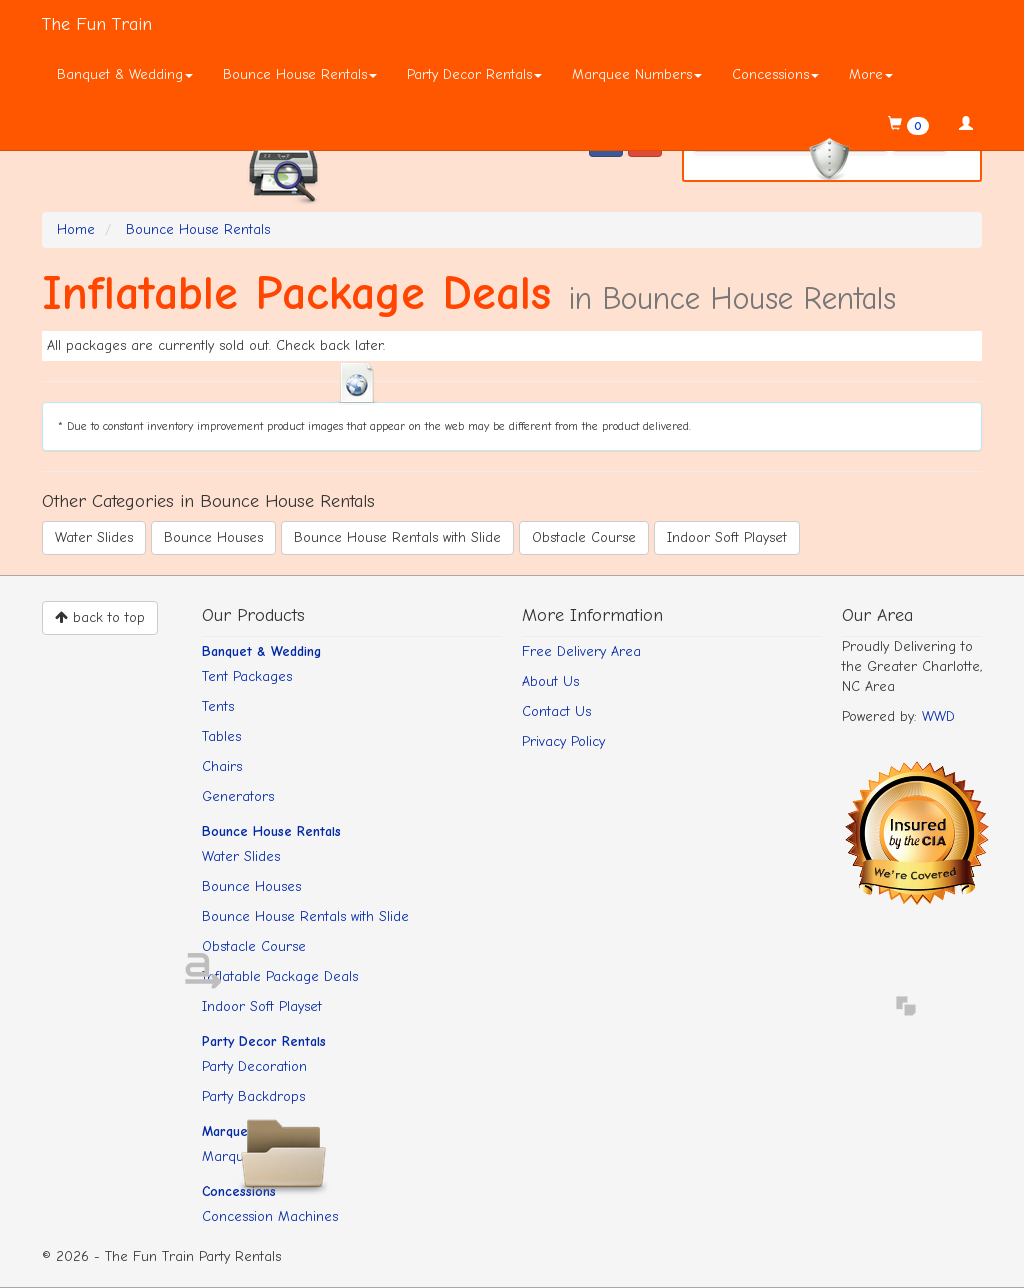 The width and height of the screenshot is (1024, 1288). Describe the element at coordinates (829, 159) in the screenshot. I see `indicates medium security level` at that location.